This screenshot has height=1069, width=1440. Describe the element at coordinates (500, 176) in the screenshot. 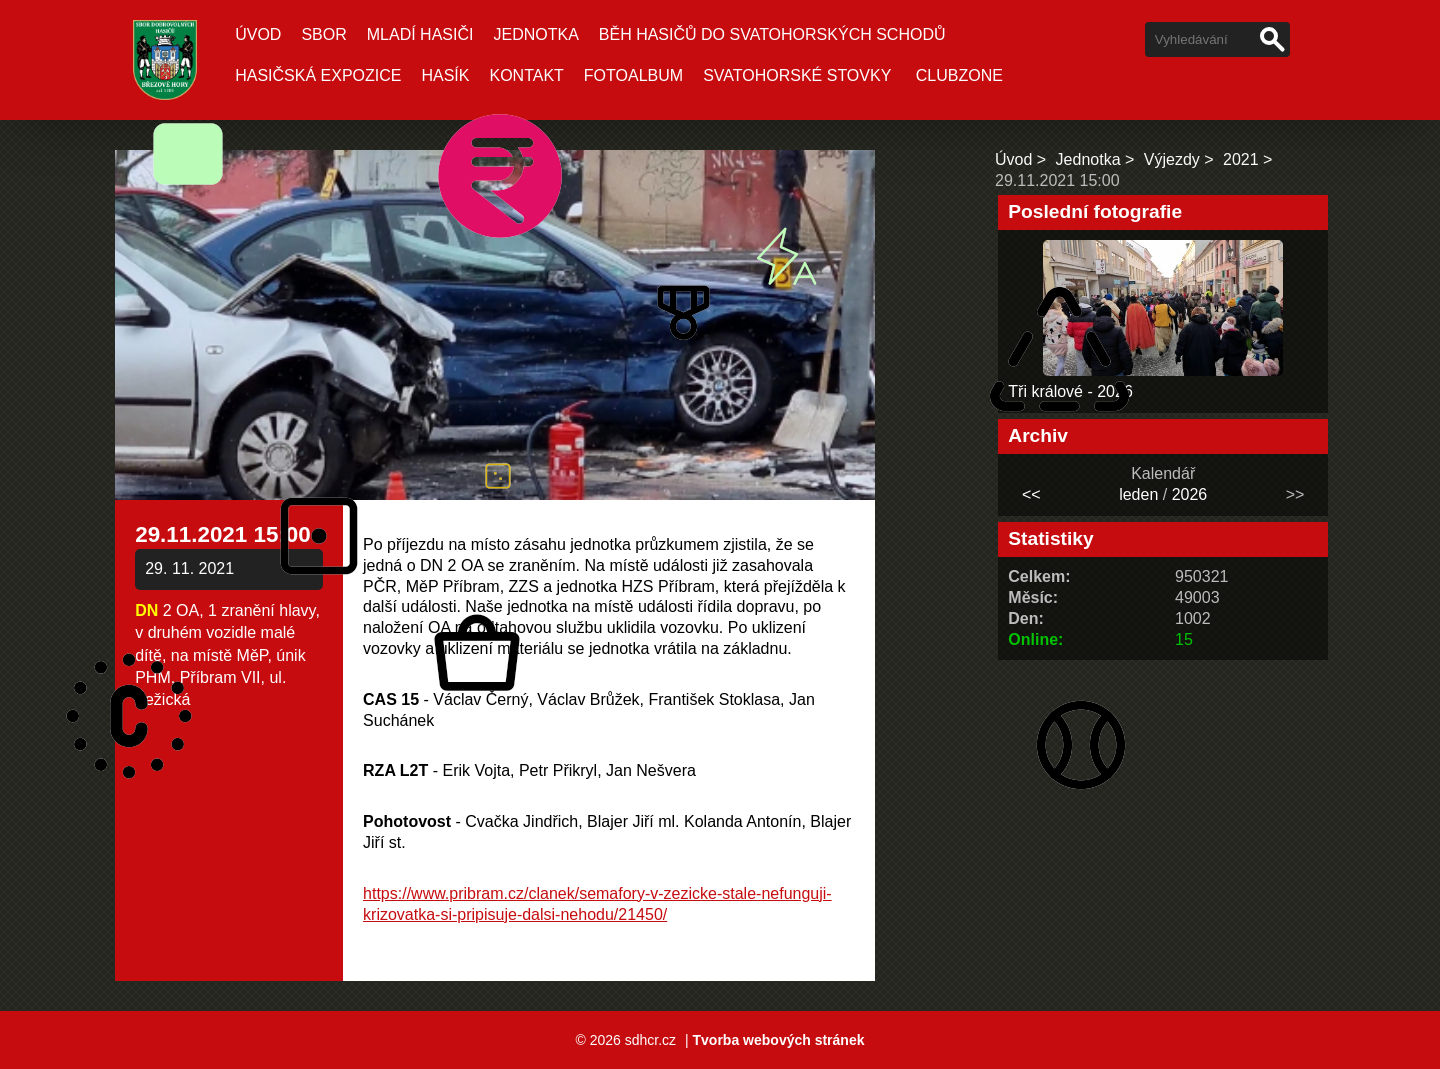

I see `view price in Indian rupees` at that location.